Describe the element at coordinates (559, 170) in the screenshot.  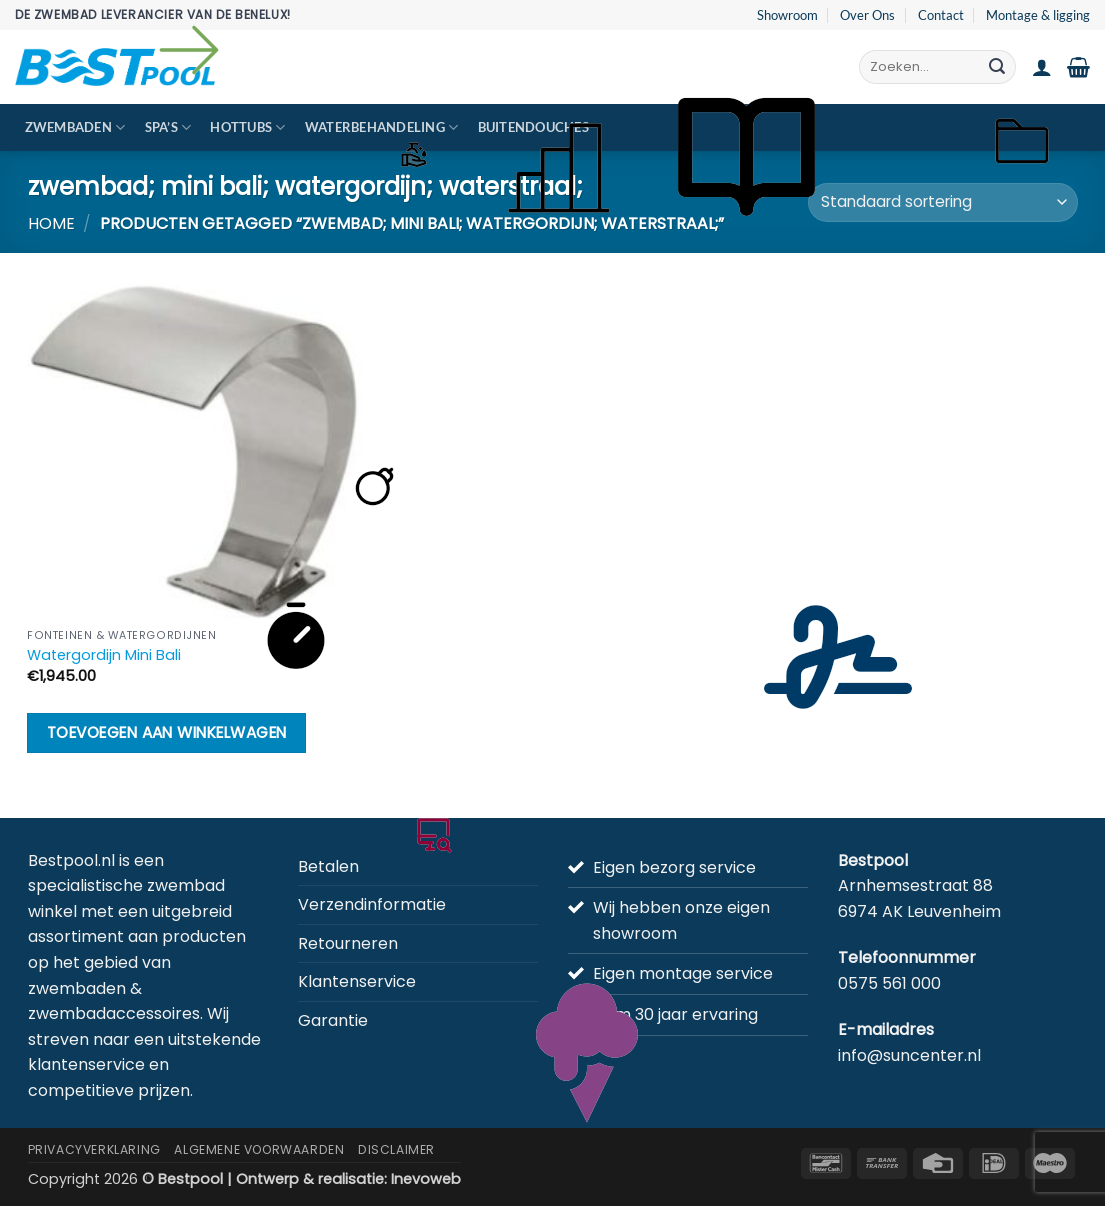
I see `view analytics or statistics` at that location.